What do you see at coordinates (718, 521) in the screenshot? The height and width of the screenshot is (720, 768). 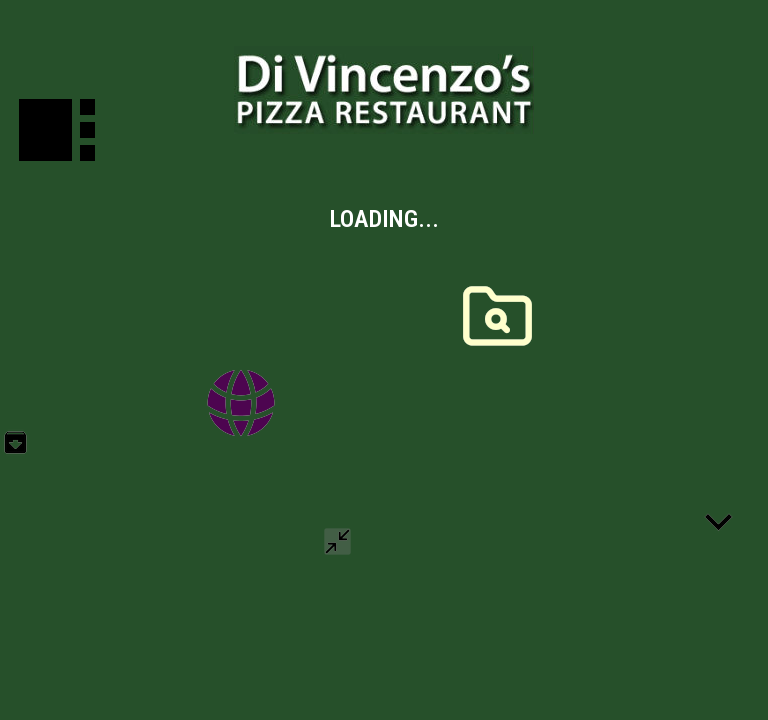 I see `expand a collapsed section or dropdown menu` at bounding box center [718, 521].